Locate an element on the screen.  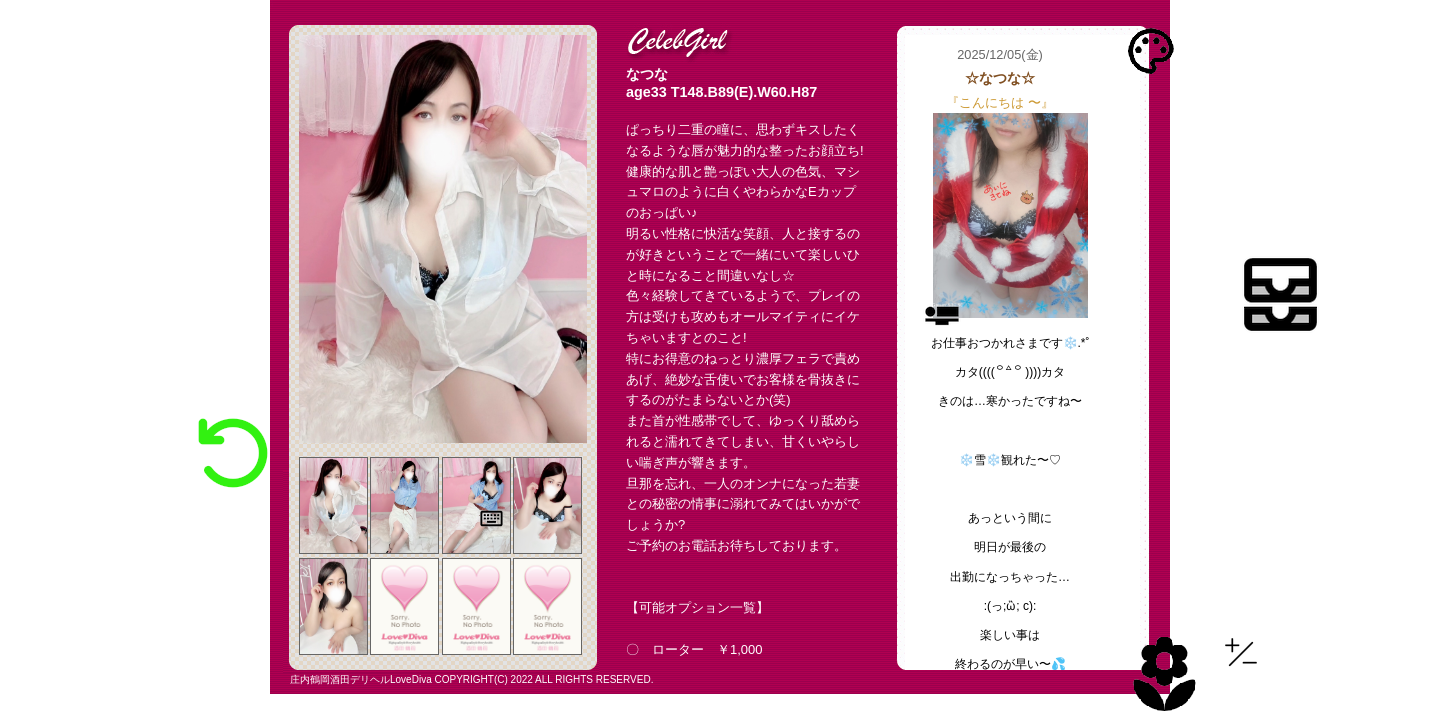
toggle between adding and subtracting values is located at coordinates (1241, 654).